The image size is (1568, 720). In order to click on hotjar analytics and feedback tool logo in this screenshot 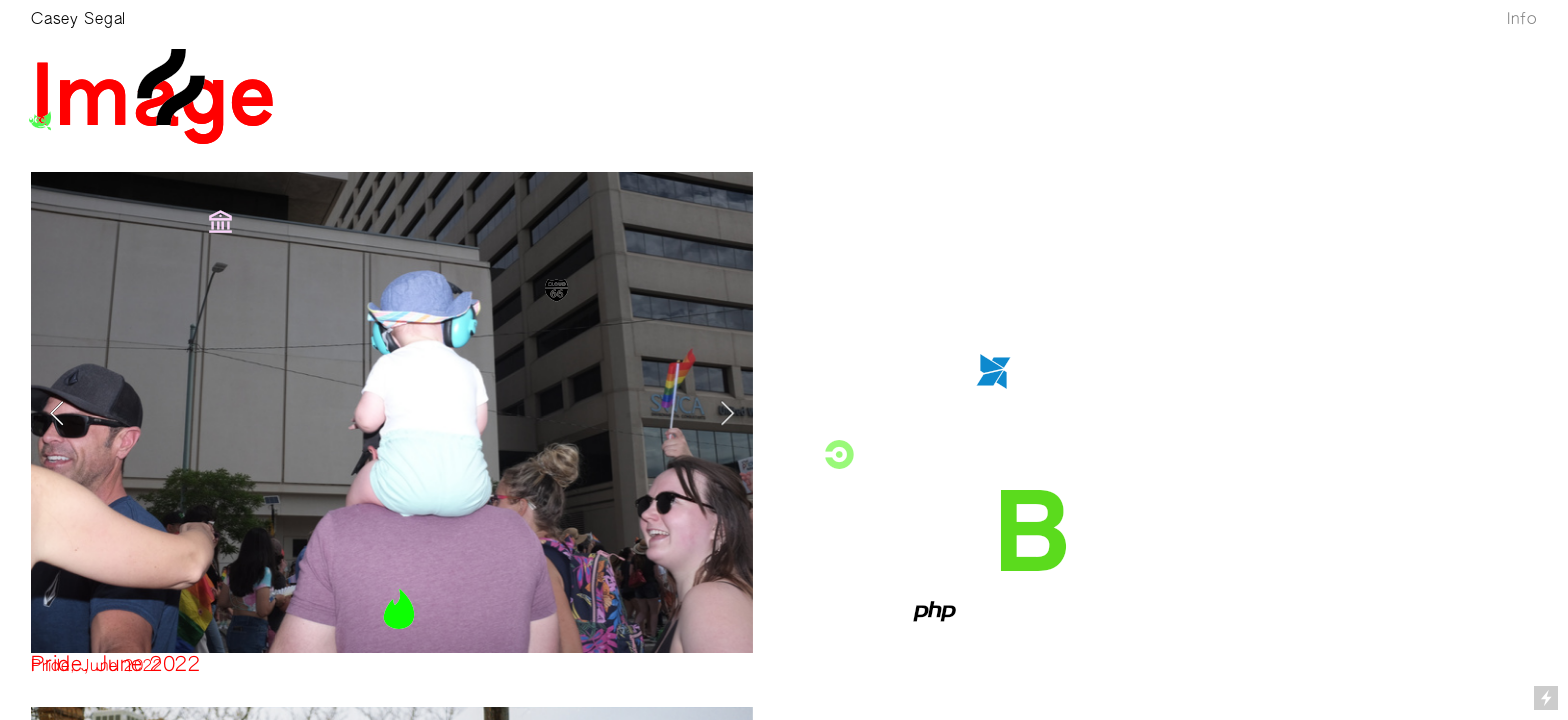, I will do `click(171, 87)`.